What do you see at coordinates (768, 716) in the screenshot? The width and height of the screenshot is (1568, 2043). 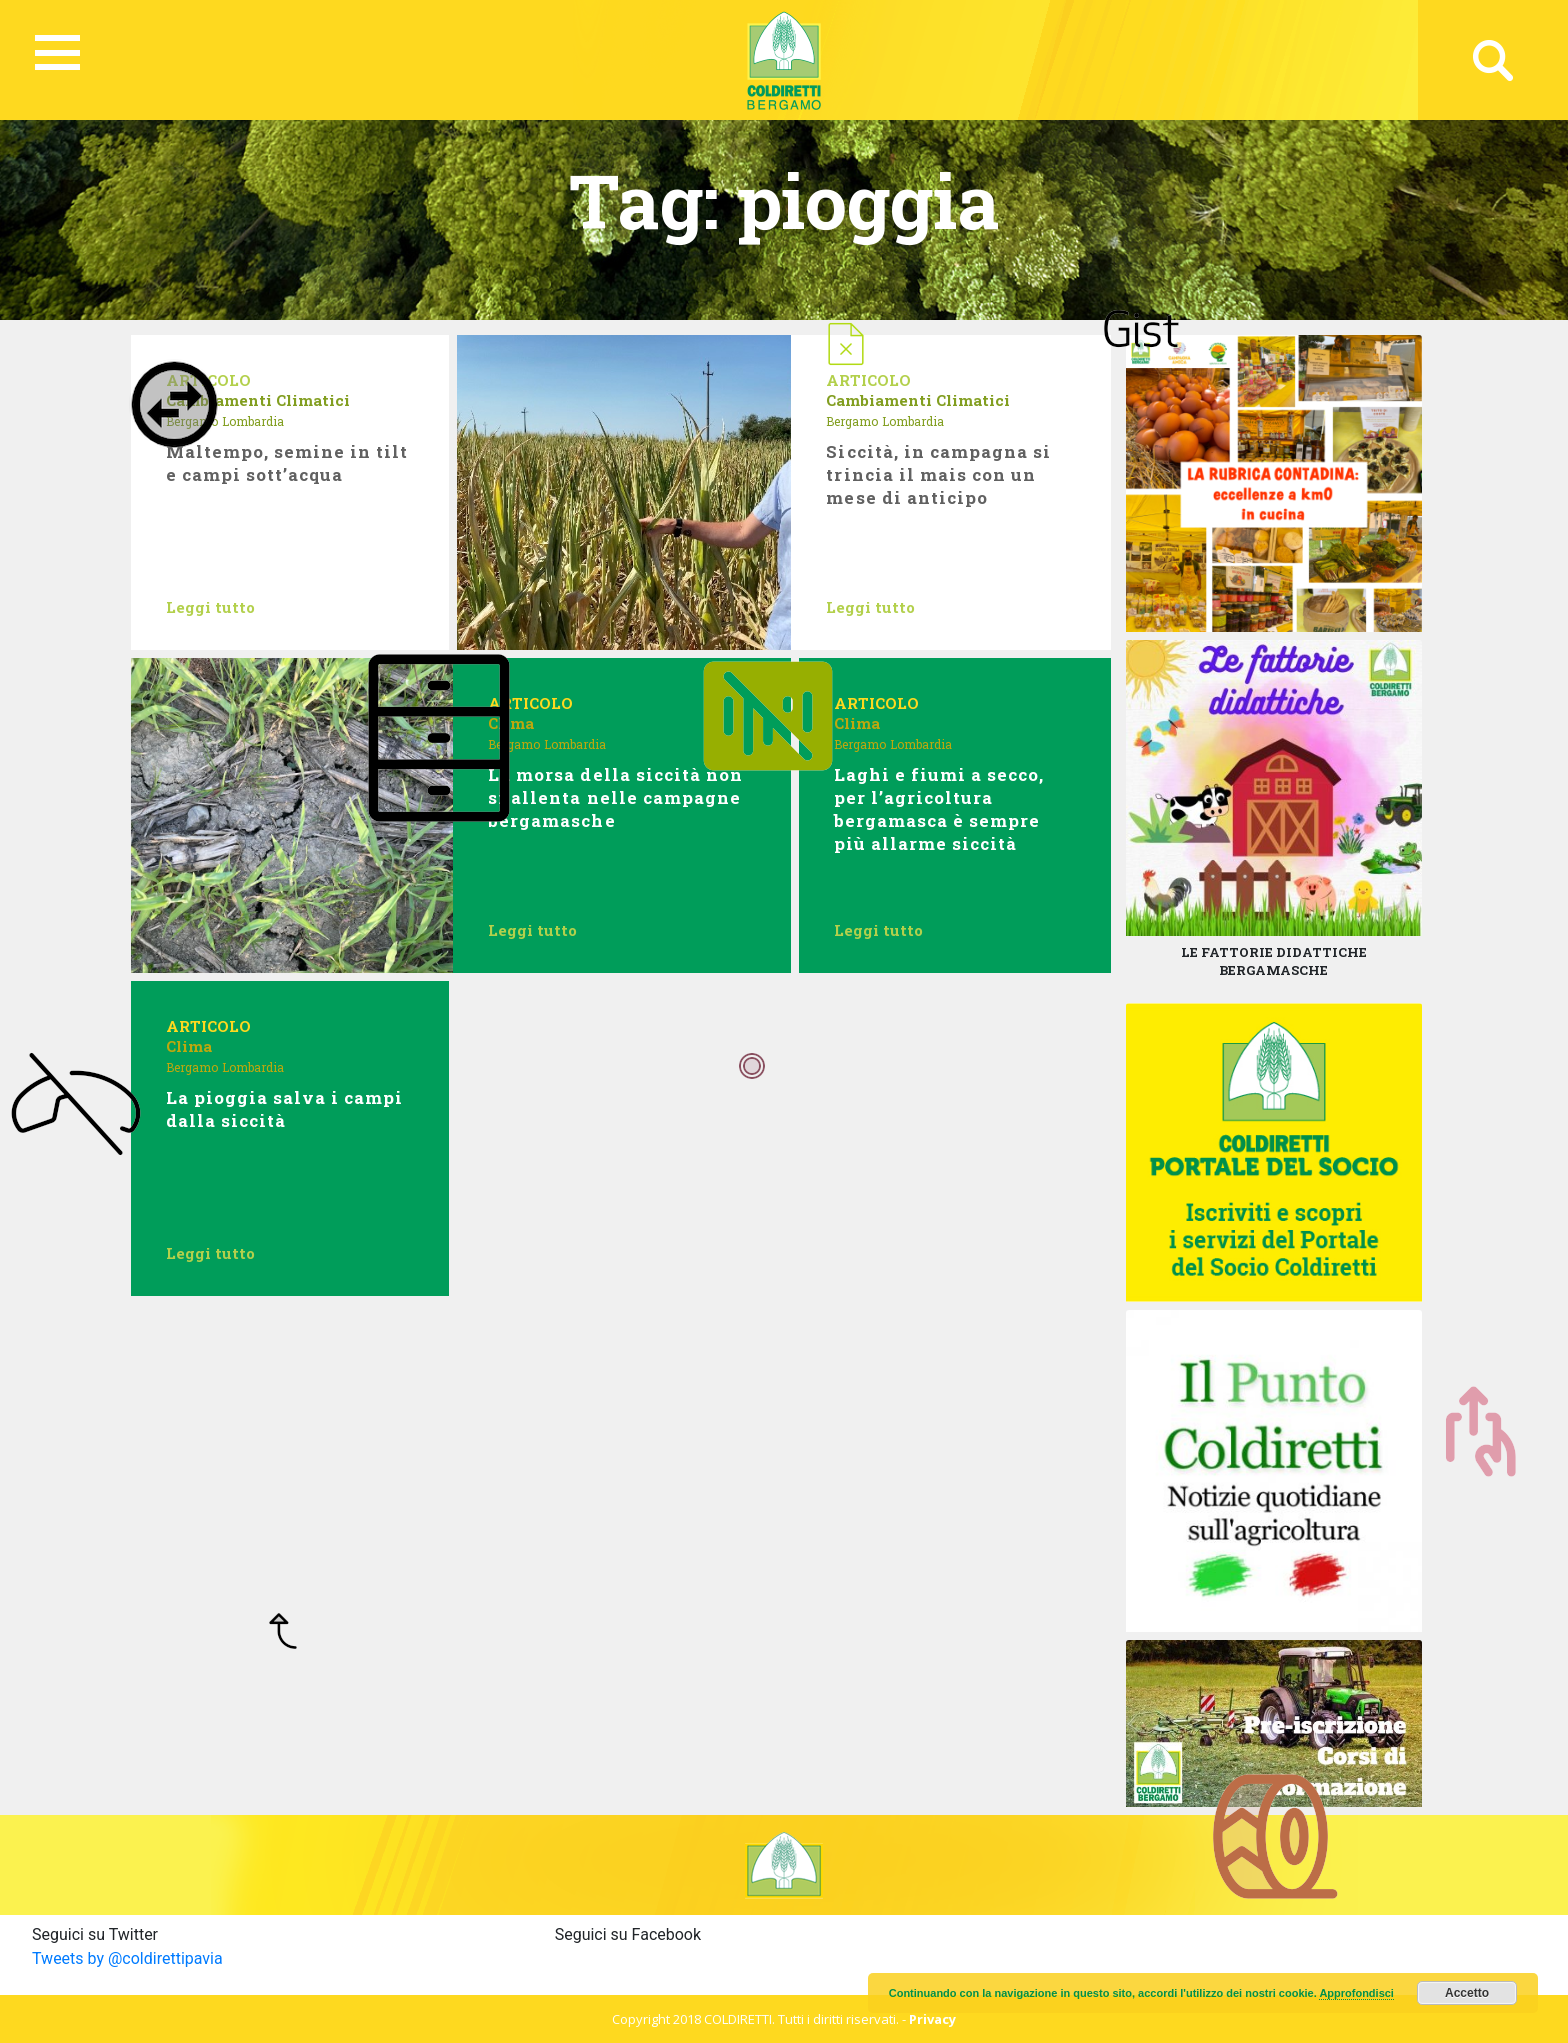 I see `mute or disable audio input` at bounding box center [768, 716].